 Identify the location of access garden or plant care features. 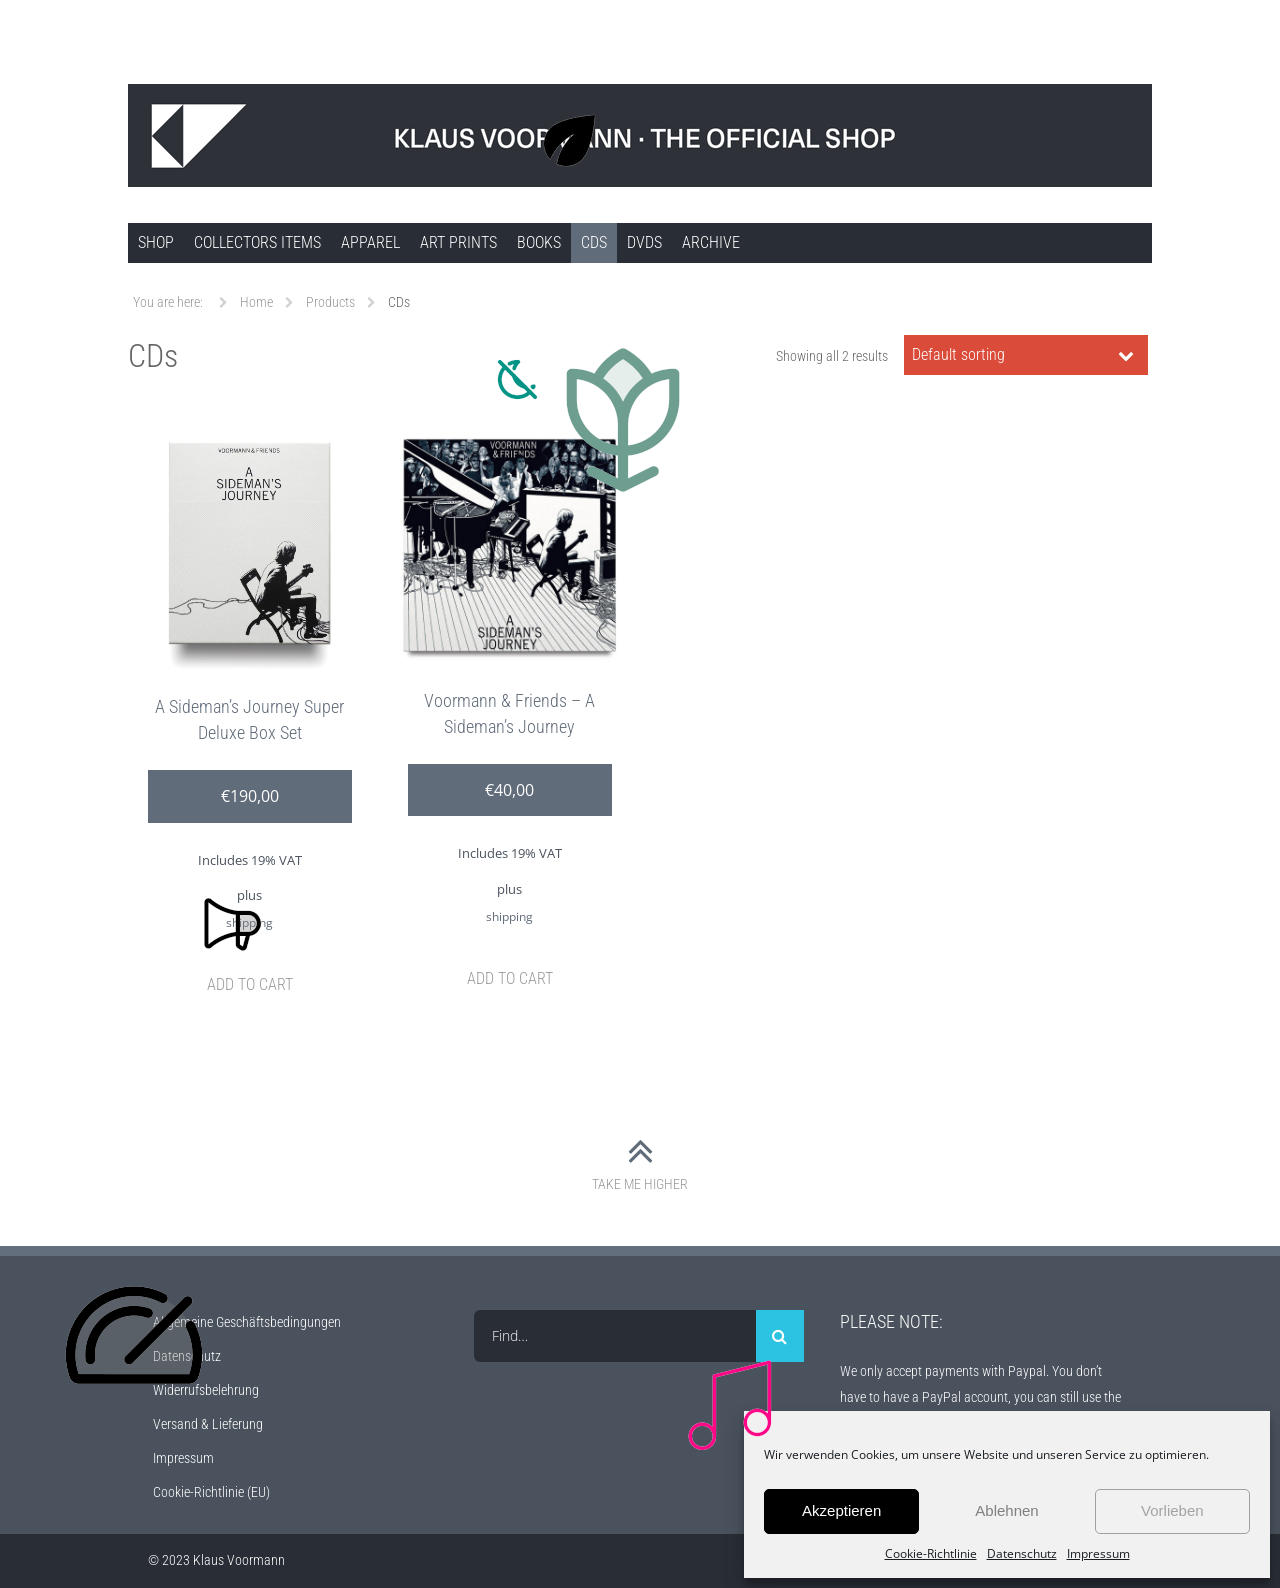
(623, 420).